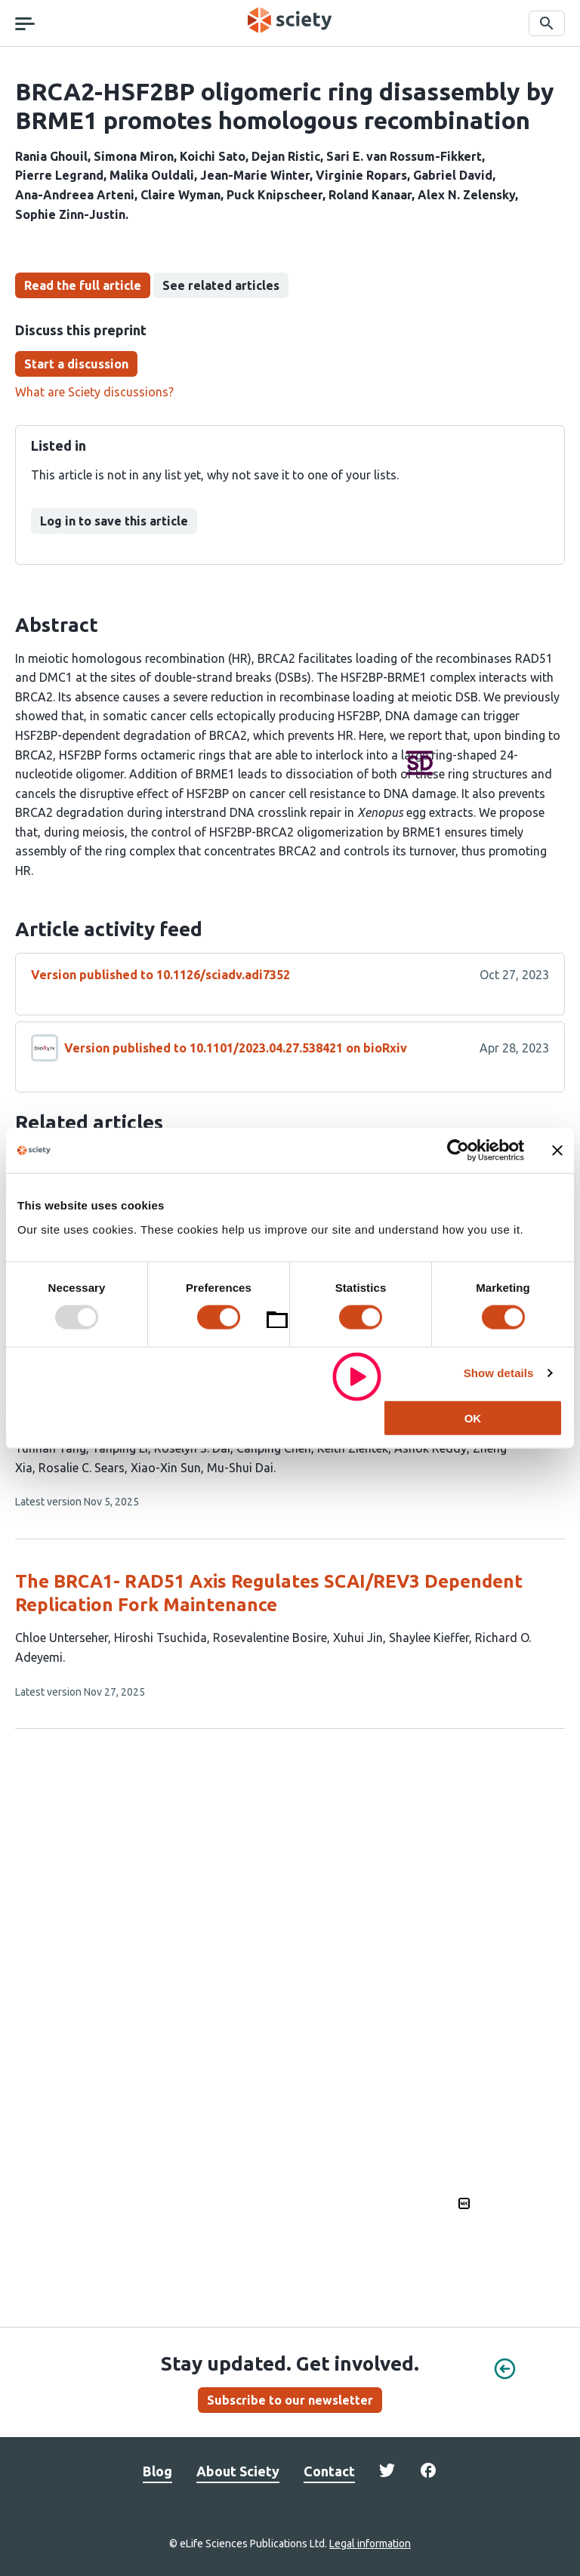 This screenshot has width=580, height=2576. What do you see at coordinates (504, 2368) in the screenshot?
I see `go back to the previous screen` at bounding box center [504, 2368].